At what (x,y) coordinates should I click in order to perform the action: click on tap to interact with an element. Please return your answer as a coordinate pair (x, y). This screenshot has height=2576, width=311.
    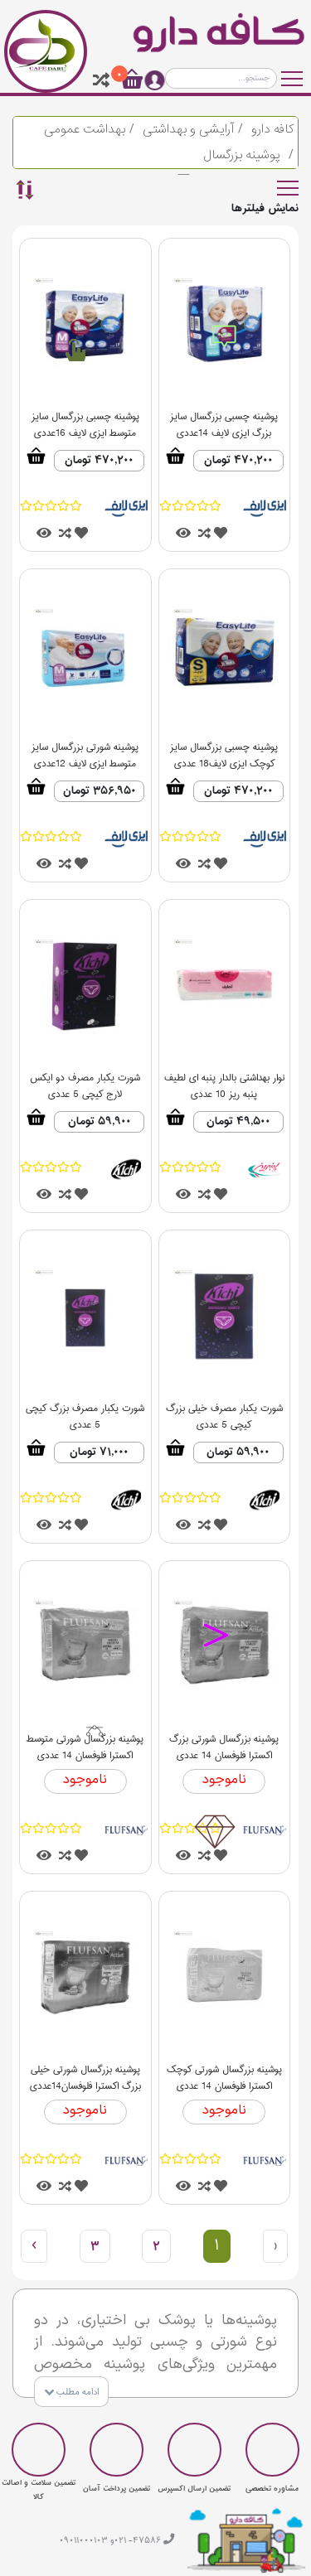
    Looking at the image, I should click on (75, 350).